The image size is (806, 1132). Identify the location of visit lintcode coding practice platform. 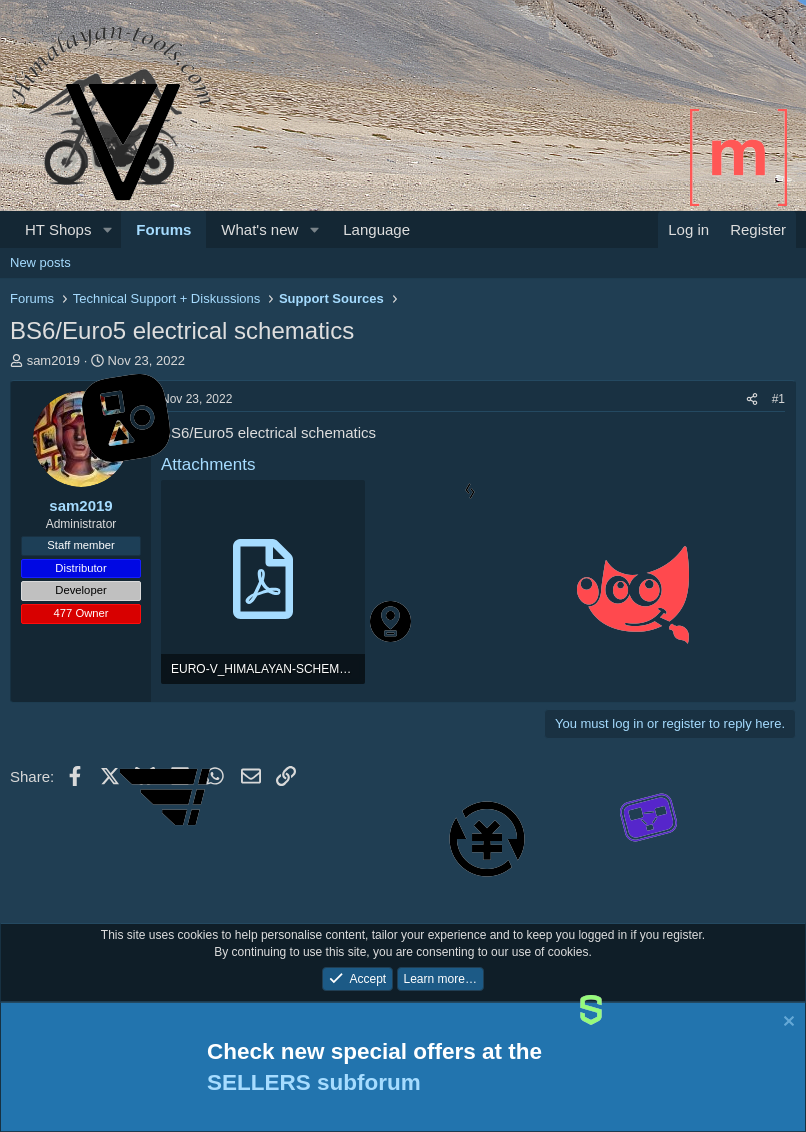
(470, 491).